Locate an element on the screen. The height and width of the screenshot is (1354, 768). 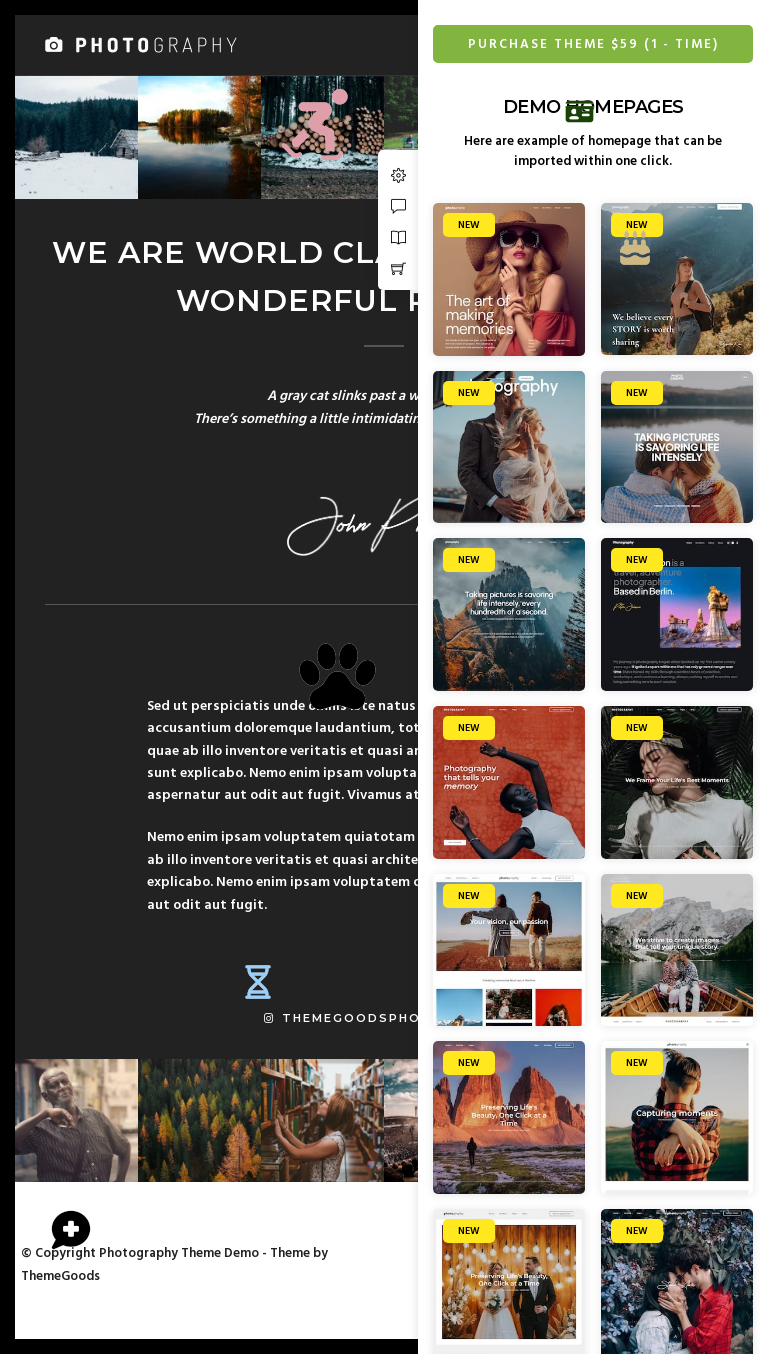
access pet-related features or settings is located at coordinates (337, 676).